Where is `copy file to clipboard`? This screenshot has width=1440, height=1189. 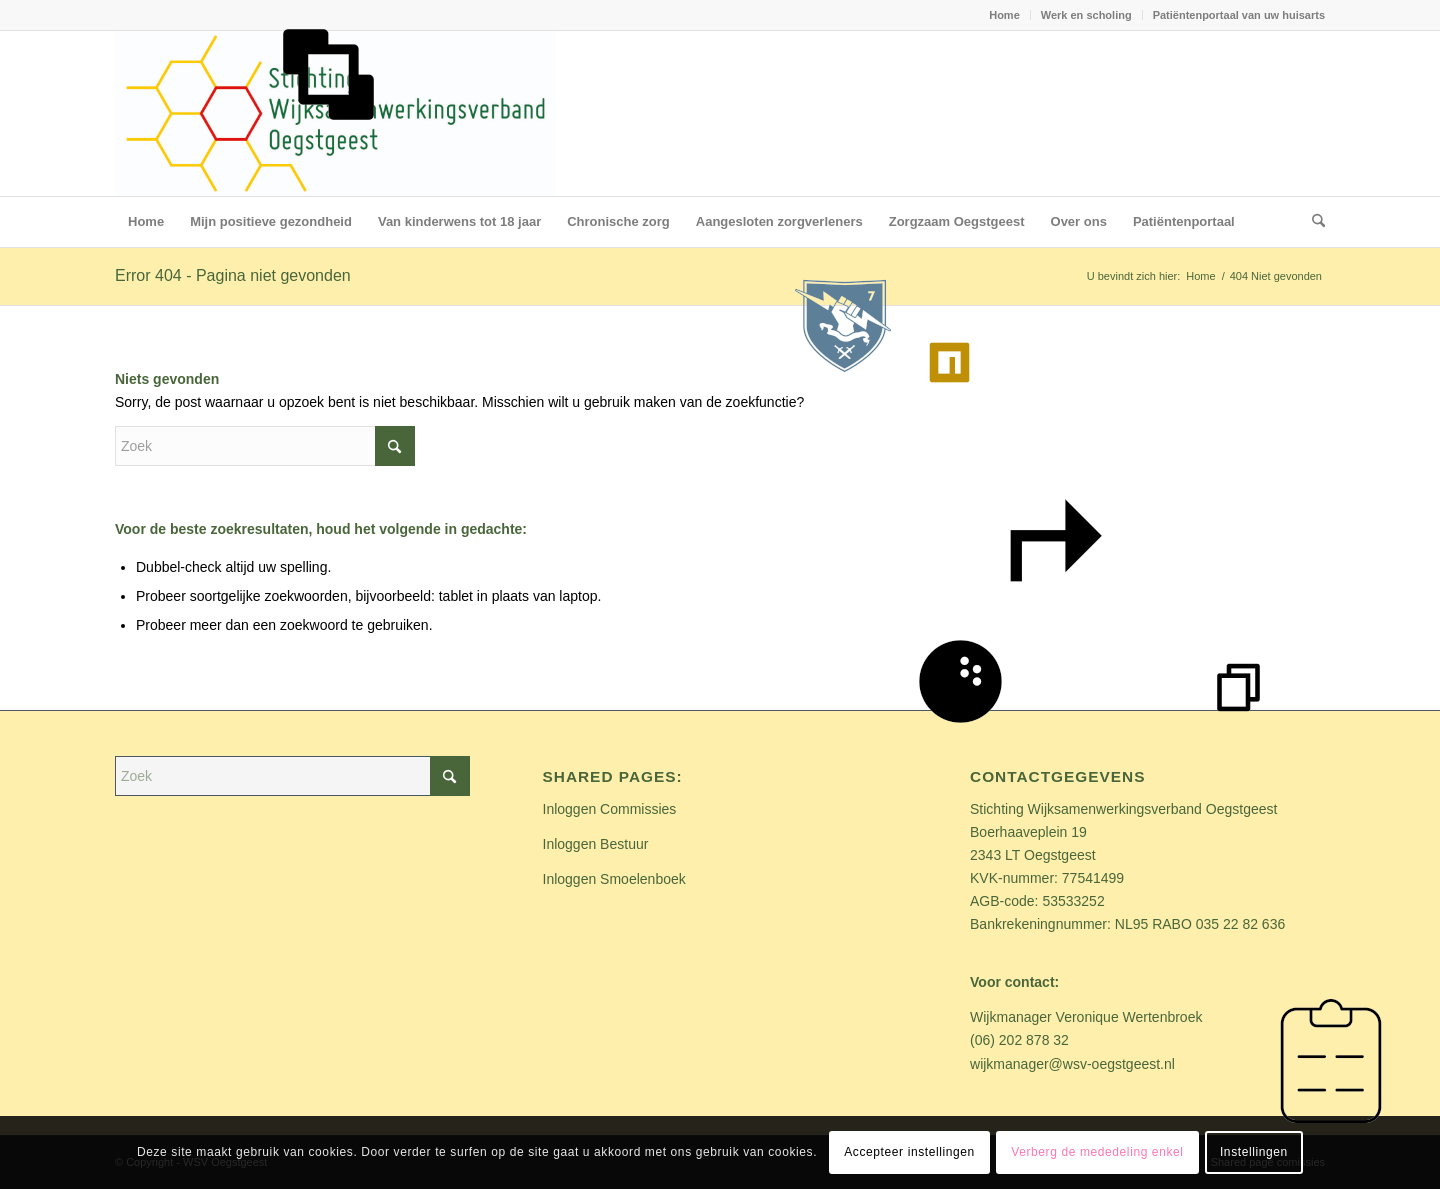
copy file to clipboard is located at coordinates (1238, 687).